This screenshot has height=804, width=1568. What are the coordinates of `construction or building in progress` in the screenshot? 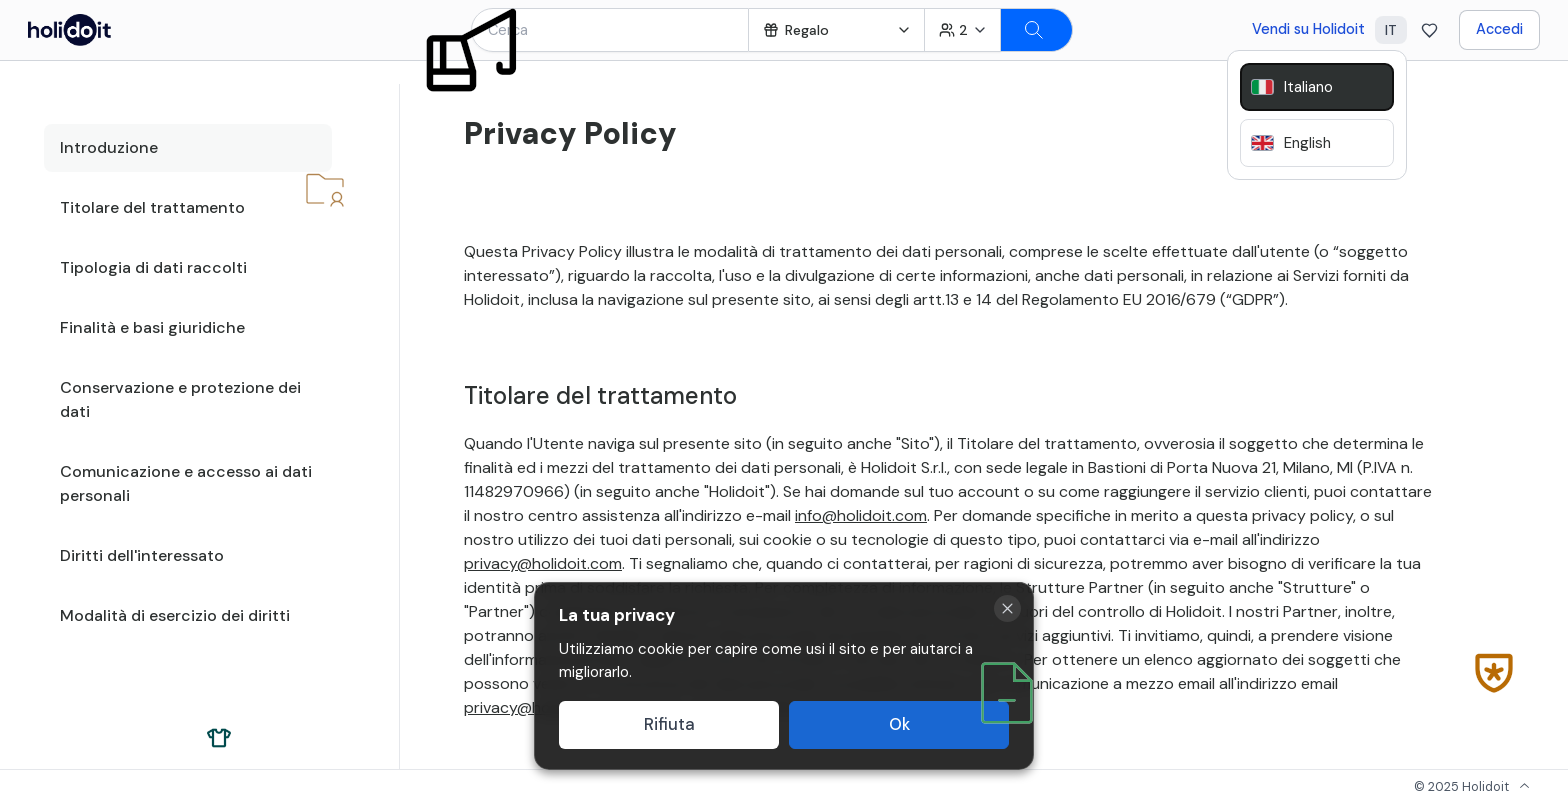 It's located at (473, 55).